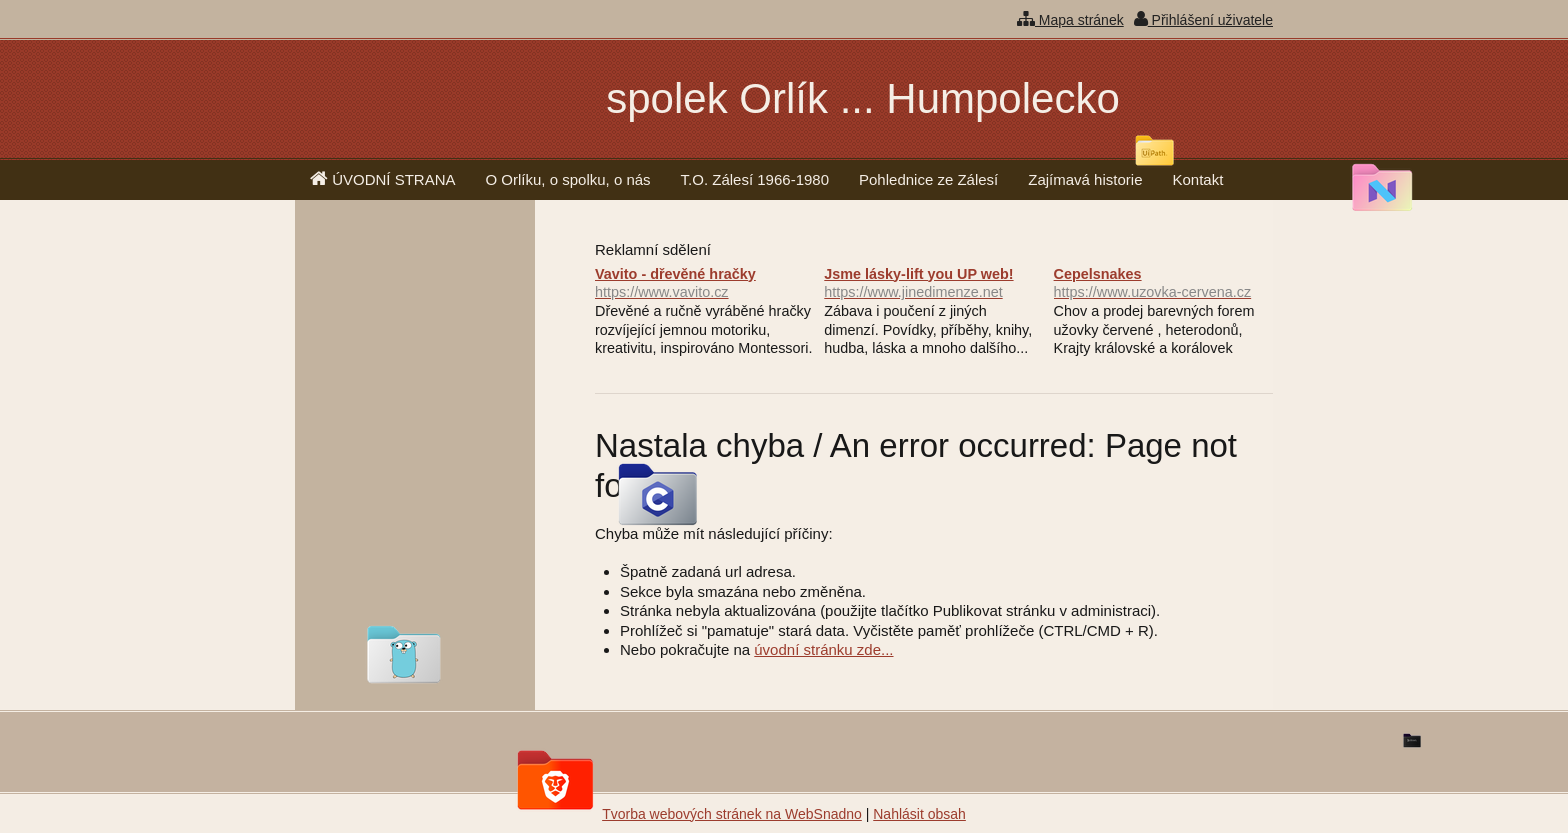  Describe the element at coordinates (1382, 189) in the screenshot. I see `open android nougat files folder` at that location.